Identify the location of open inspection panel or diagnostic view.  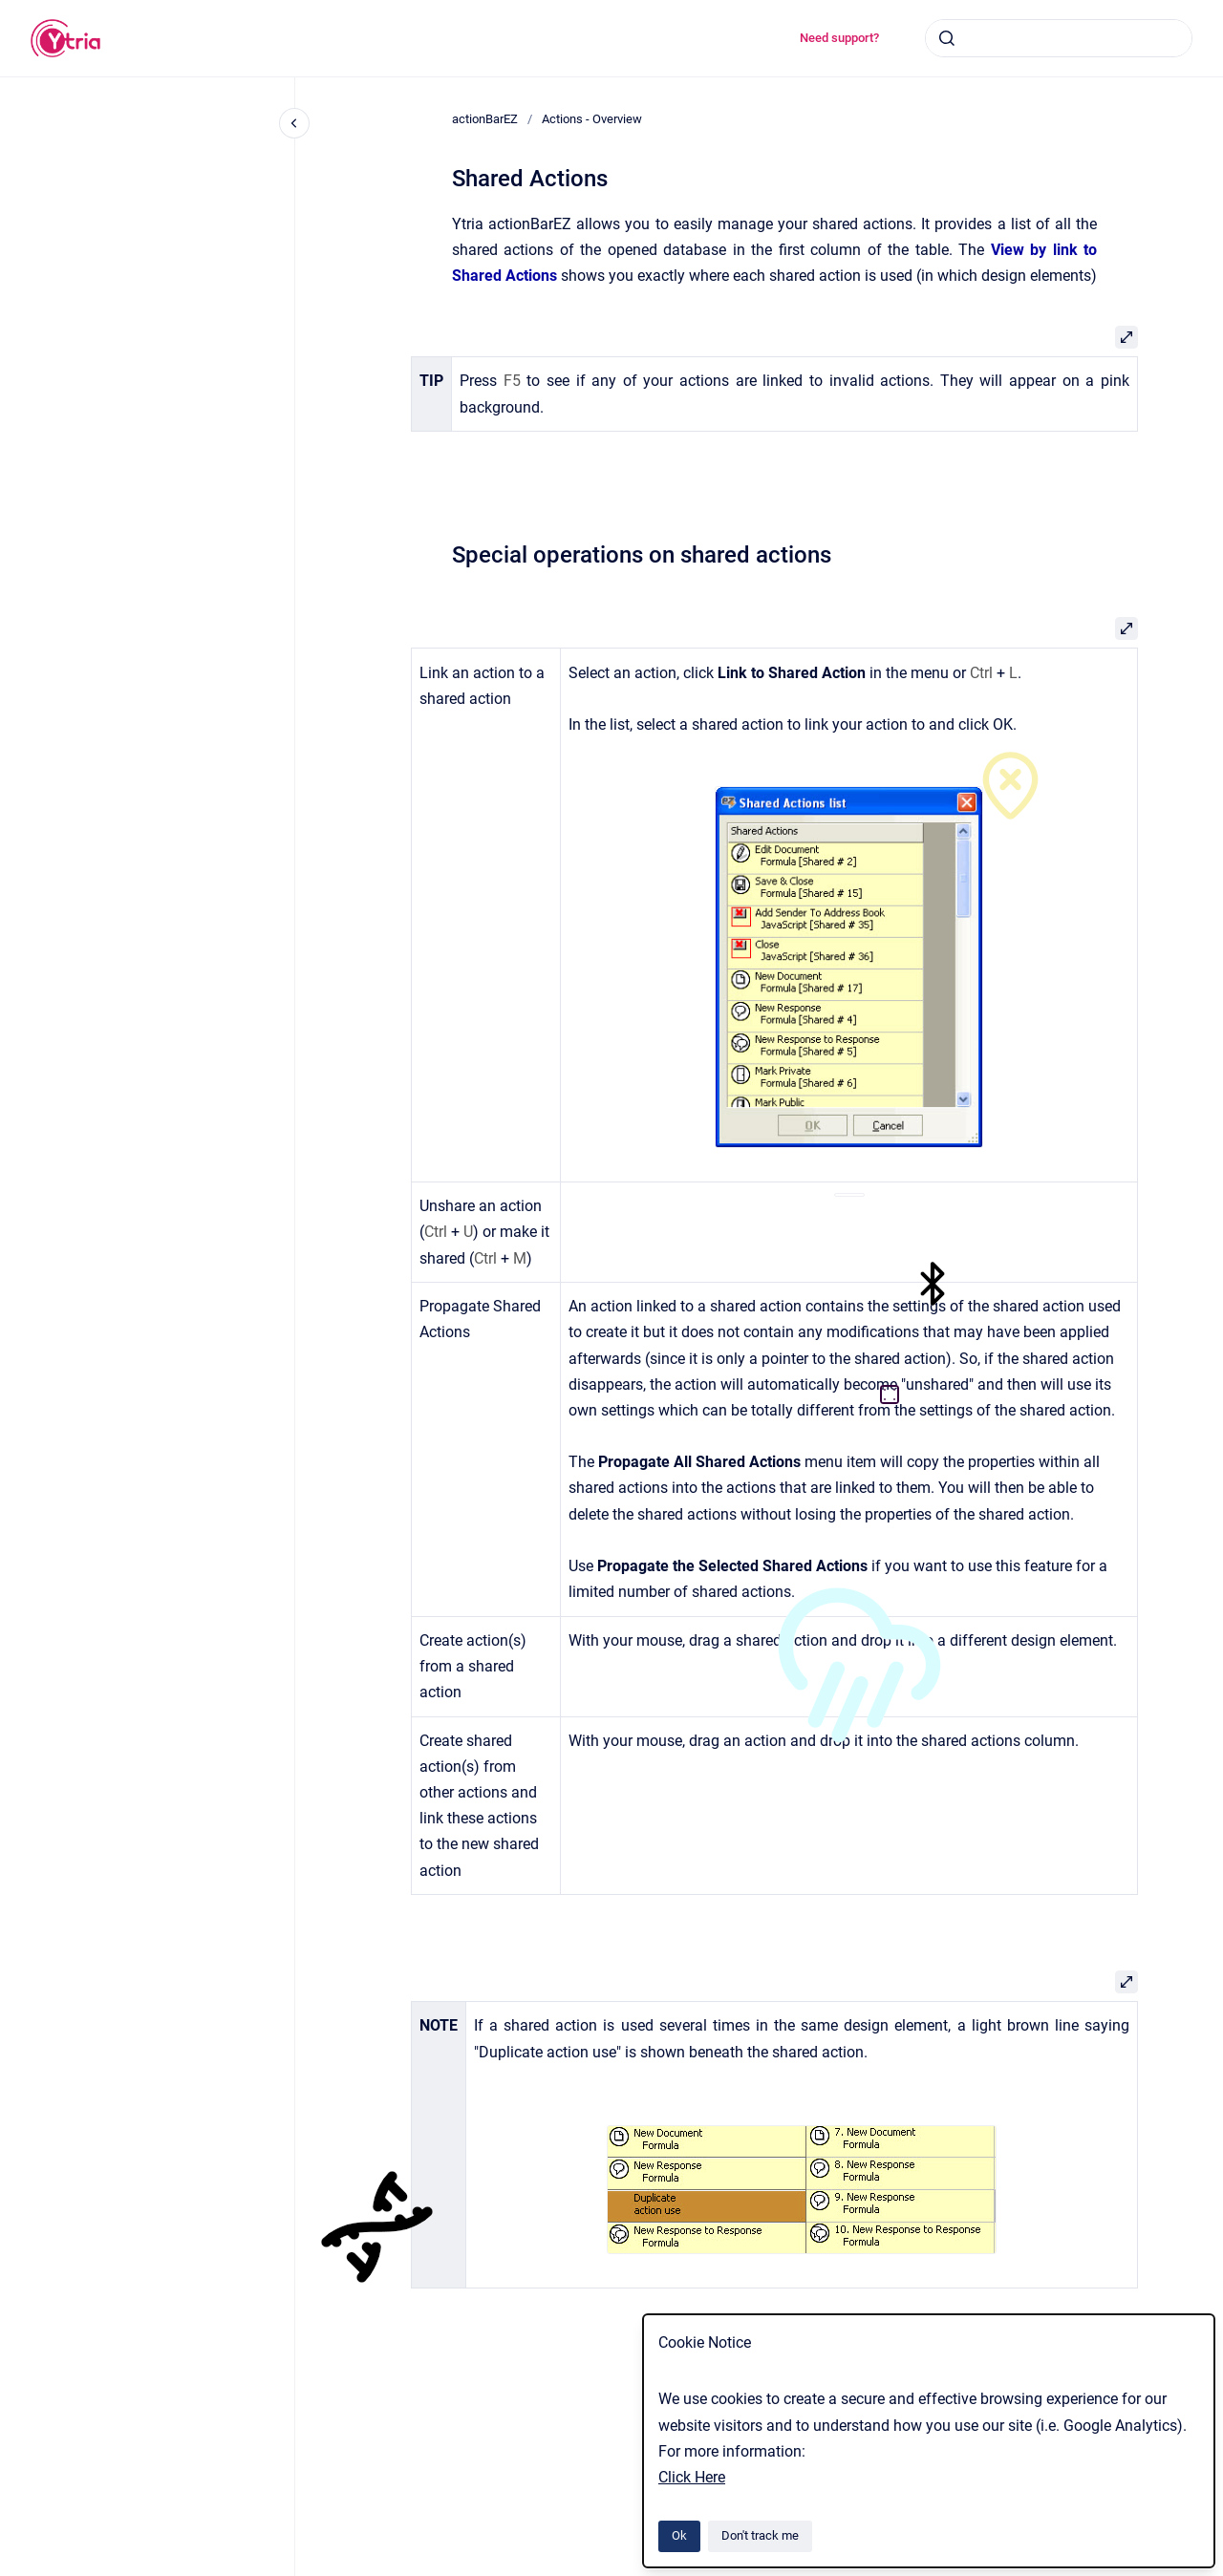
(890, 1394).